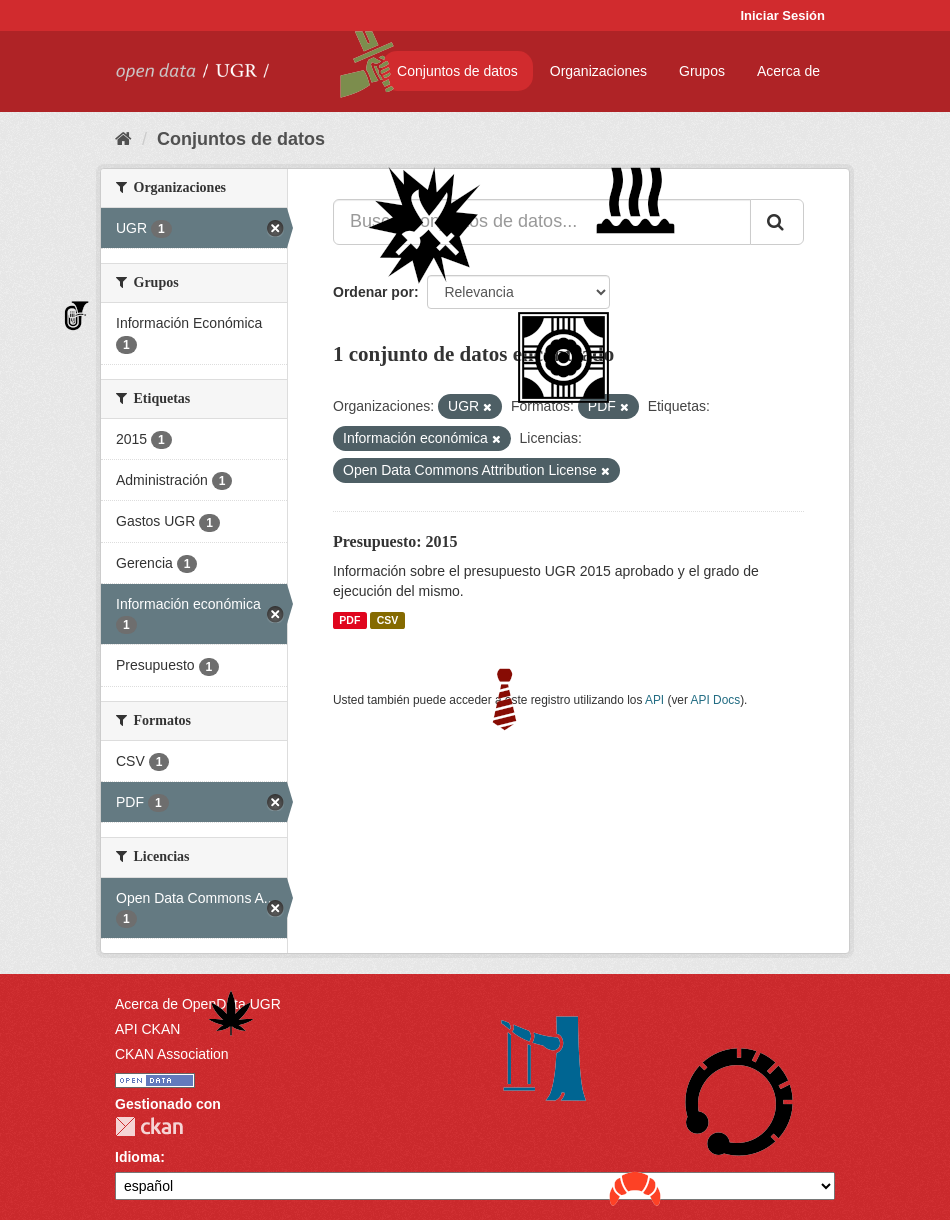 Image resolution: width=950 pixels, height=1220 pixels. What do you see at coordinates (373, 64) in the screenshot?
I see `initiate attack or combat action` at bounding box center [373, 64].